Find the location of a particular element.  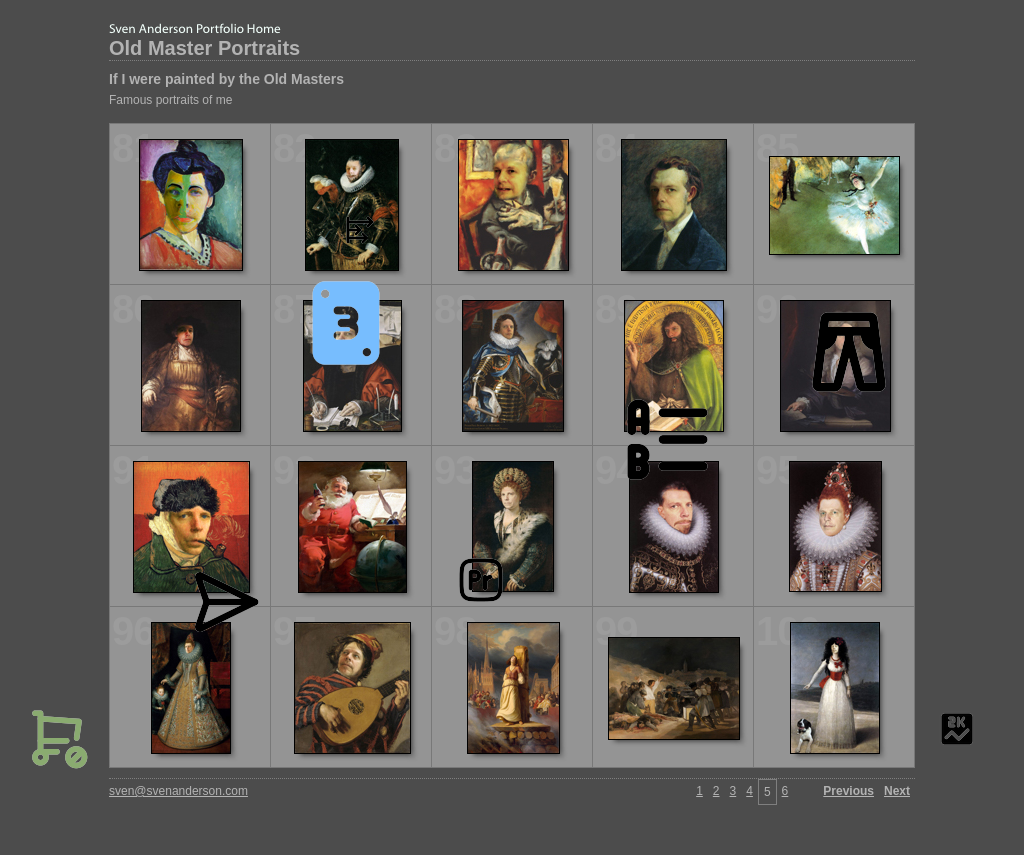

toggle alphabetical list view is located at coordinates (667, 439).